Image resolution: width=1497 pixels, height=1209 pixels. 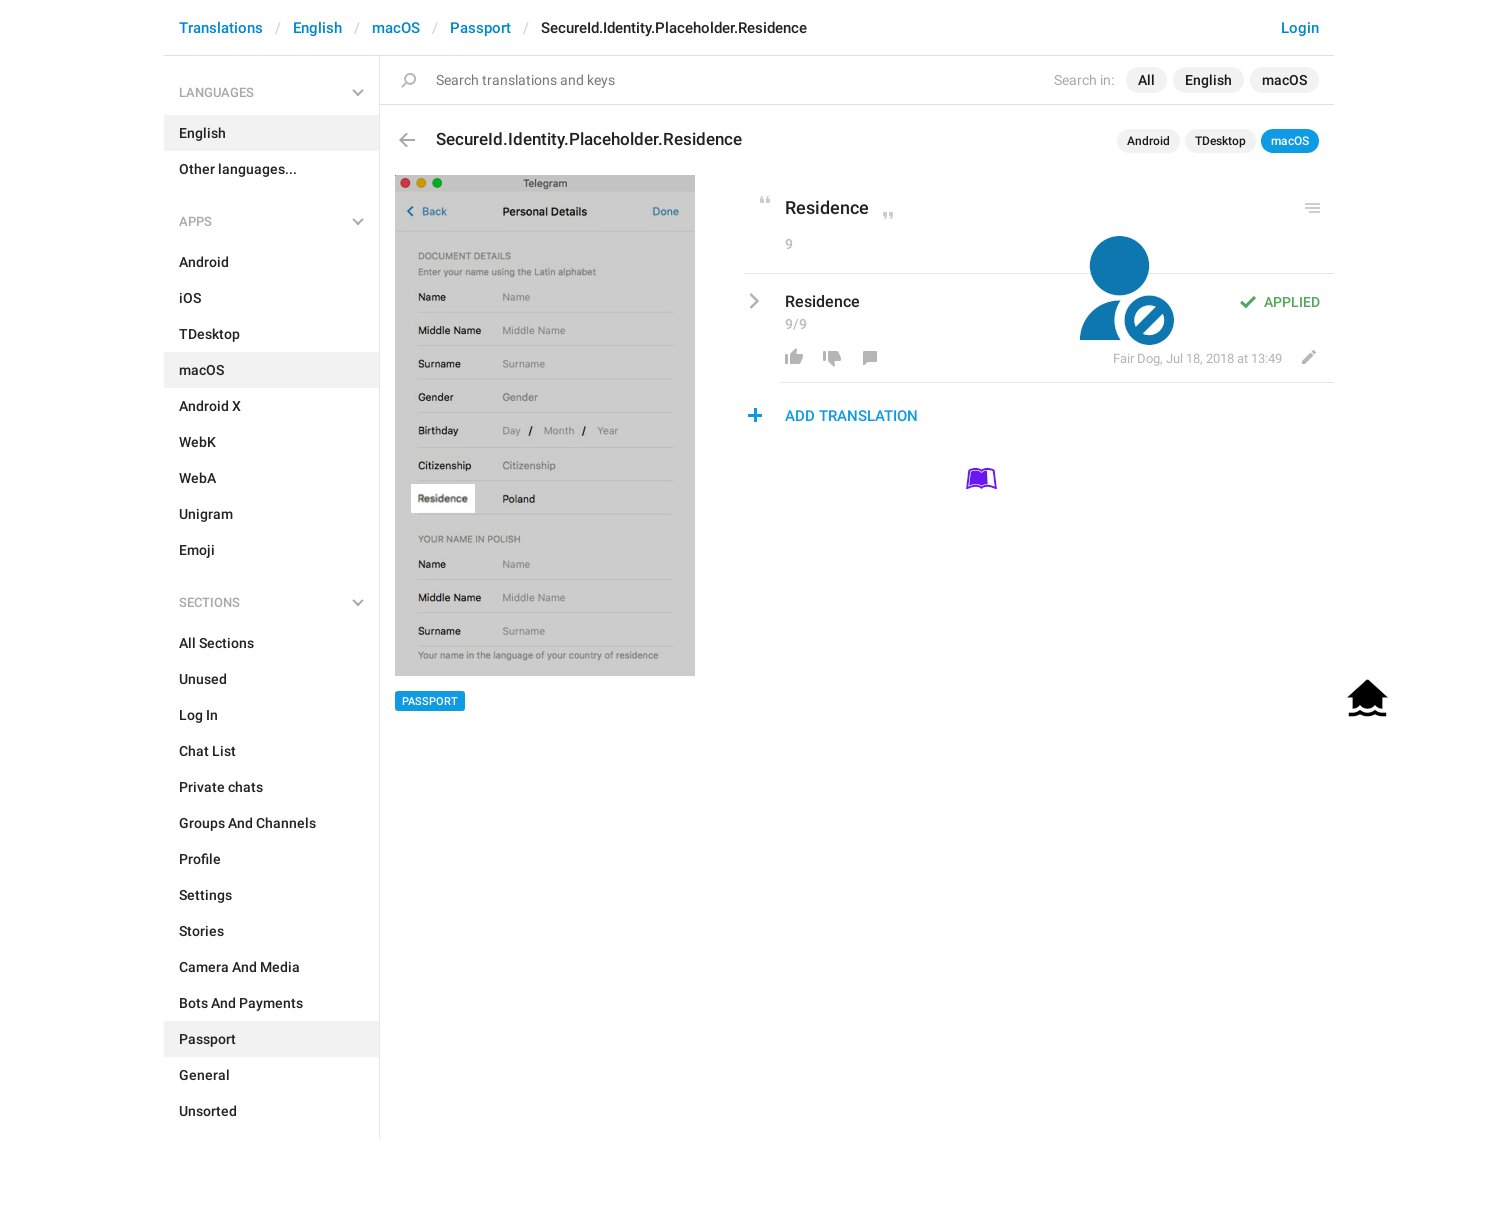 What do you see at coordinates (1119, 290) in the screenshot?
I see `block or ban a user` at bounding box center [1119, 290].